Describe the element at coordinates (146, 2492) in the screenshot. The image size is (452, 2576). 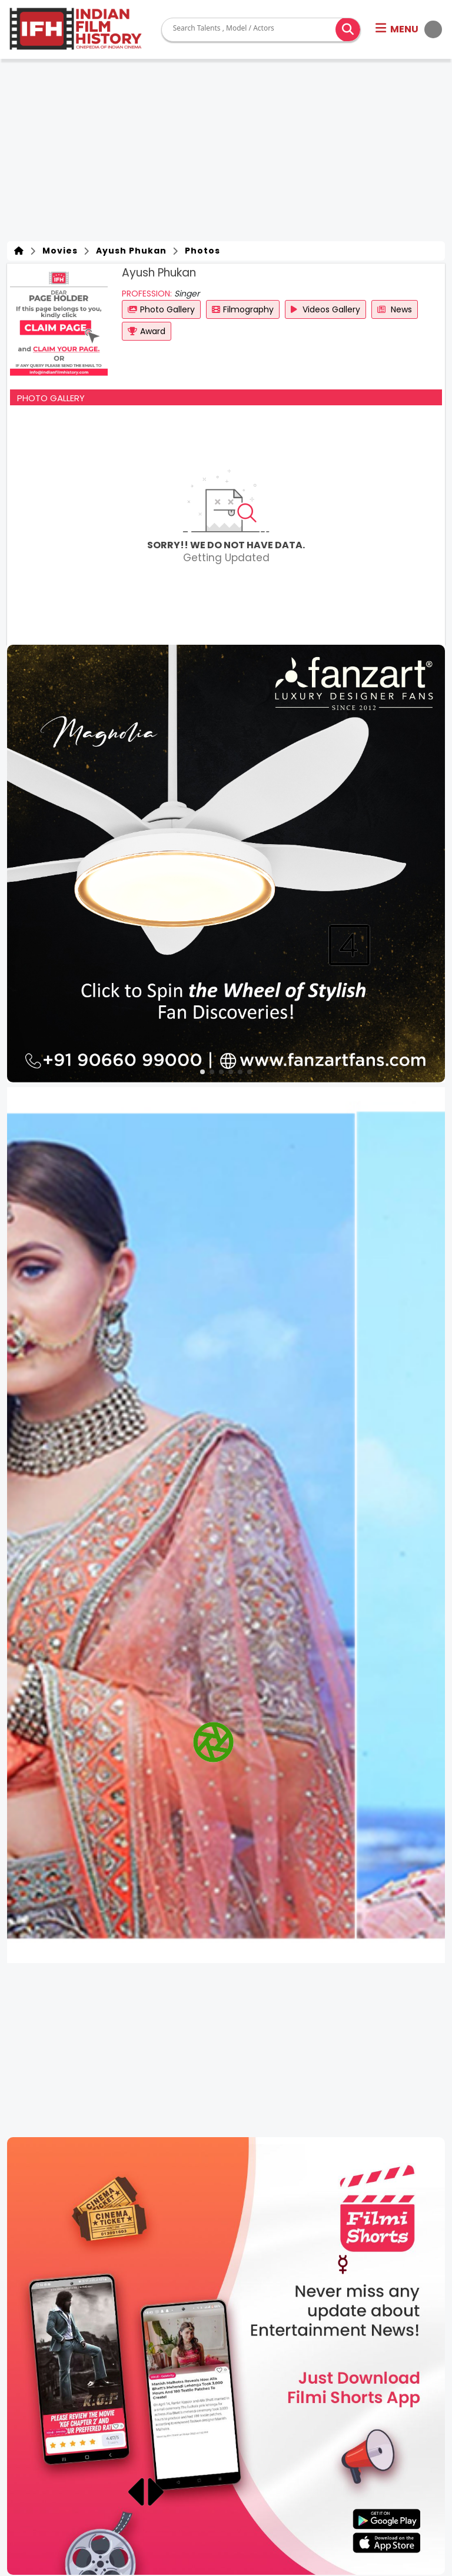
I see `adjust horizontal spacing or position` at that location.